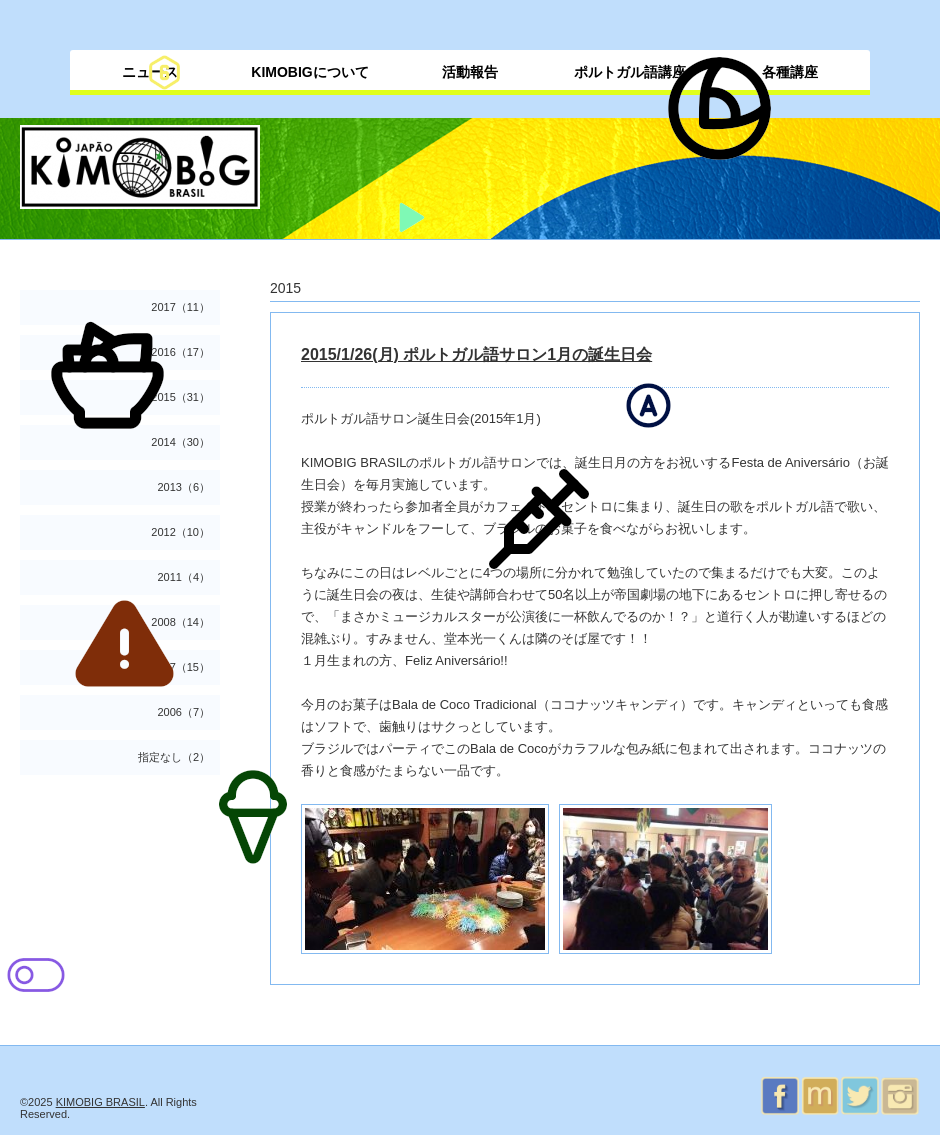  I want to click on play media content, so click(409, 217).